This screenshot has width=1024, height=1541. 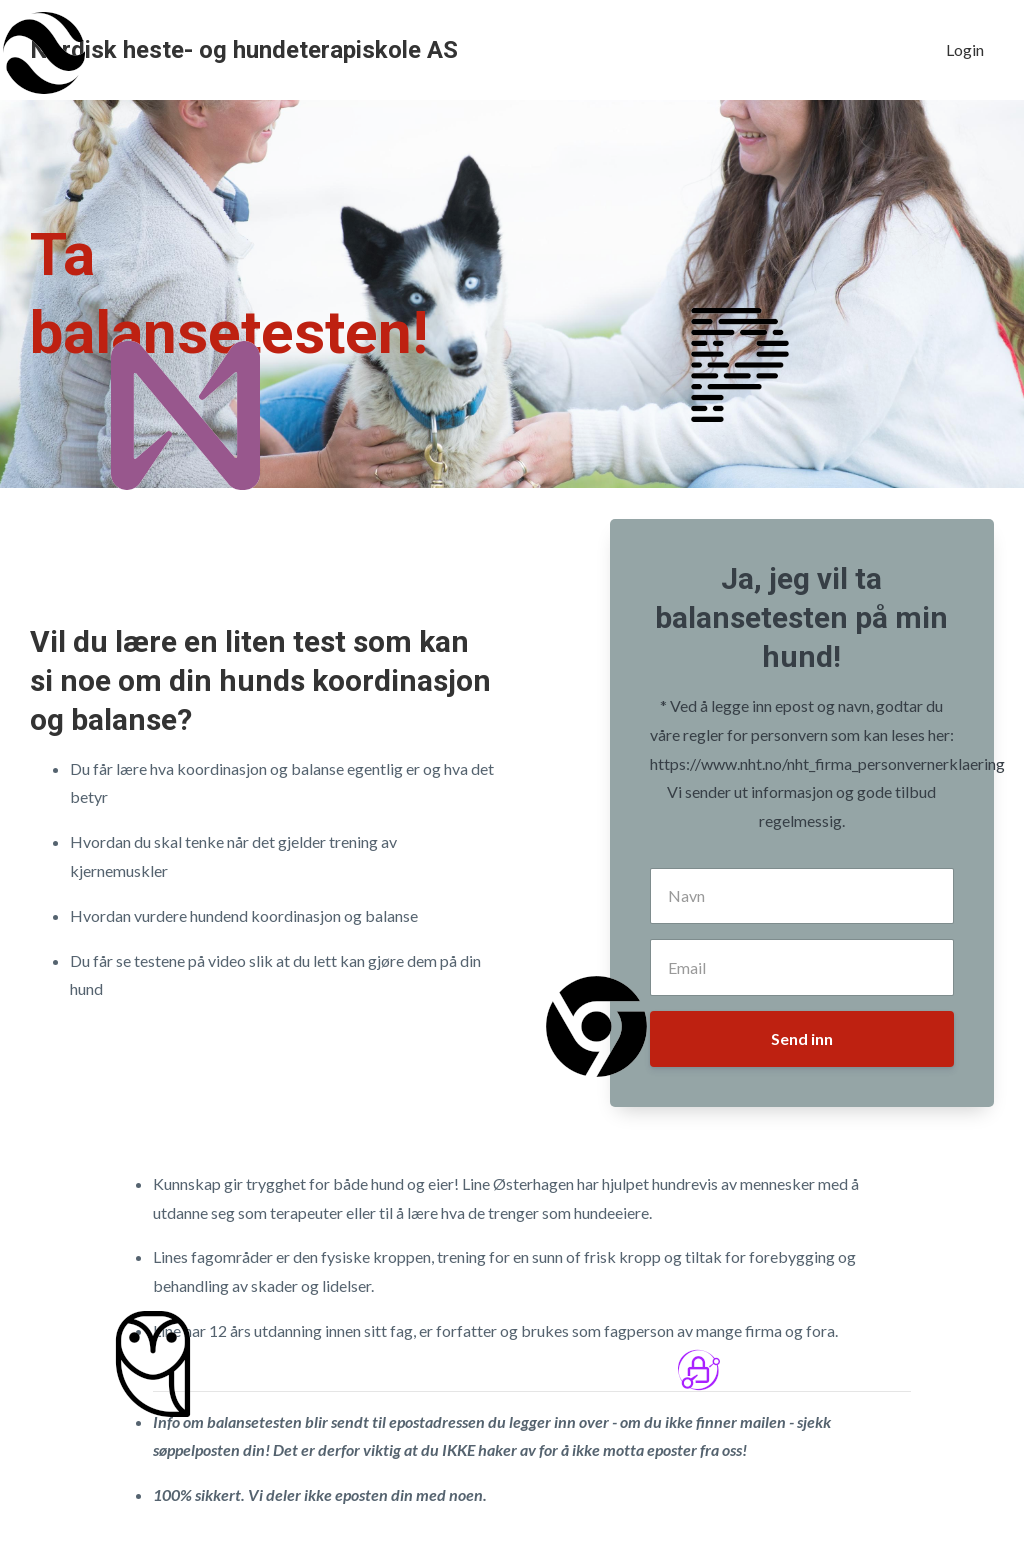 What do you see at coordinates (153, 1364) in the screenshot?
I see `TrueUp company logo` at bounding box center [153, 1364].